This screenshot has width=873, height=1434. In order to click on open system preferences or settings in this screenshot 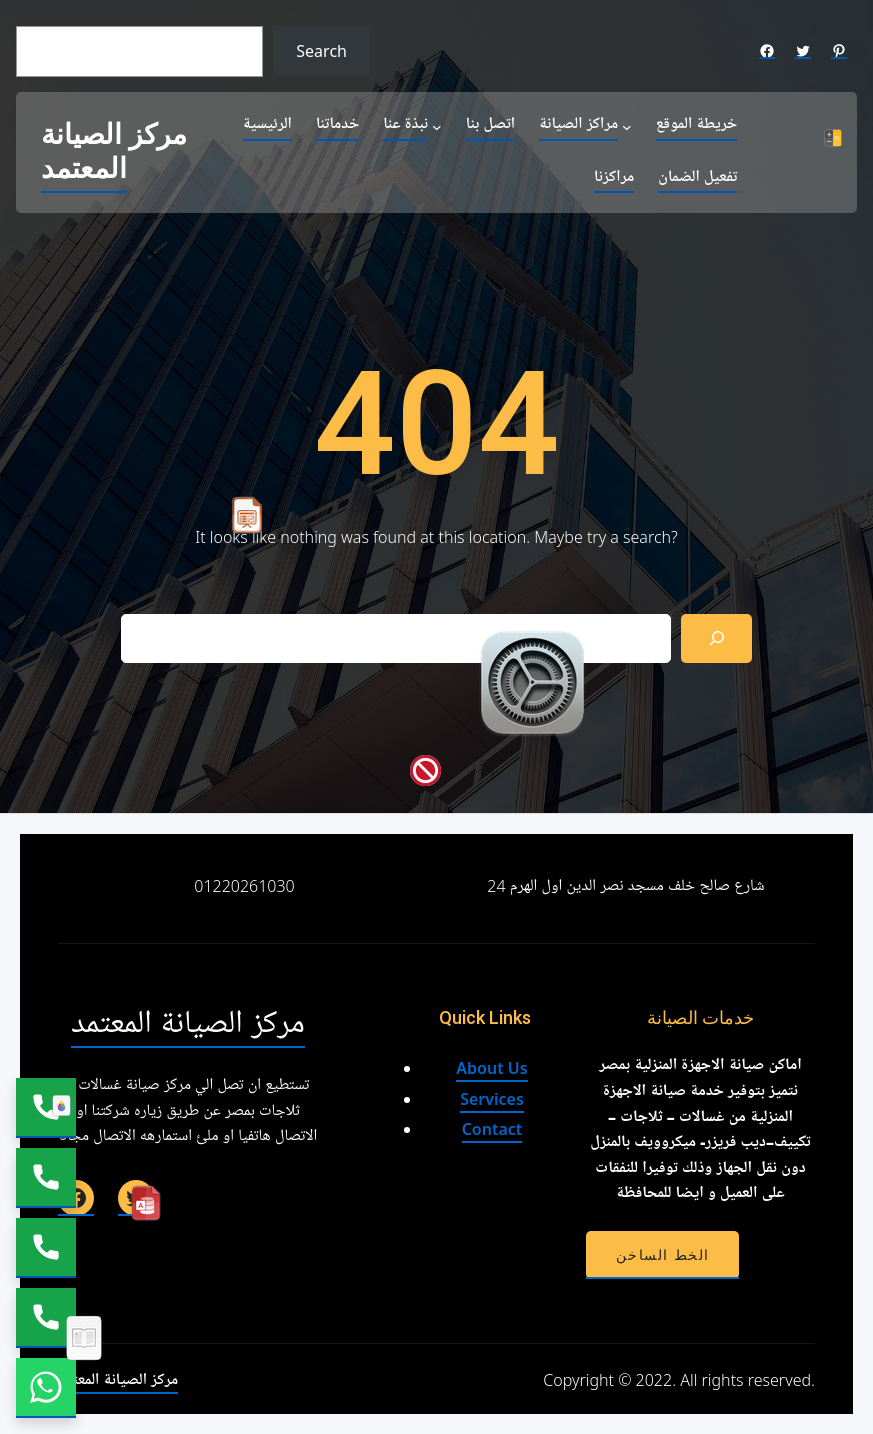, I will do `click(532, 682)`.